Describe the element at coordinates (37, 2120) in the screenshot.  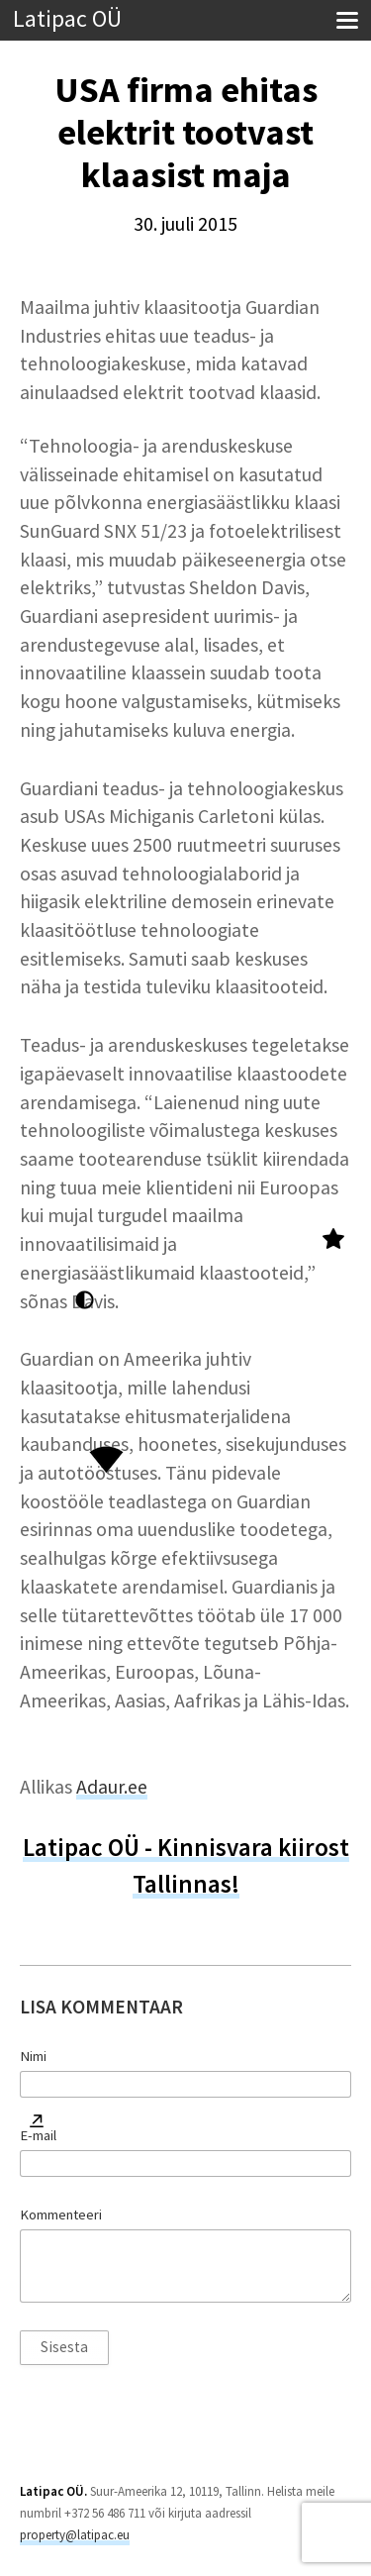
I see `open link in new window or tab` at that location.